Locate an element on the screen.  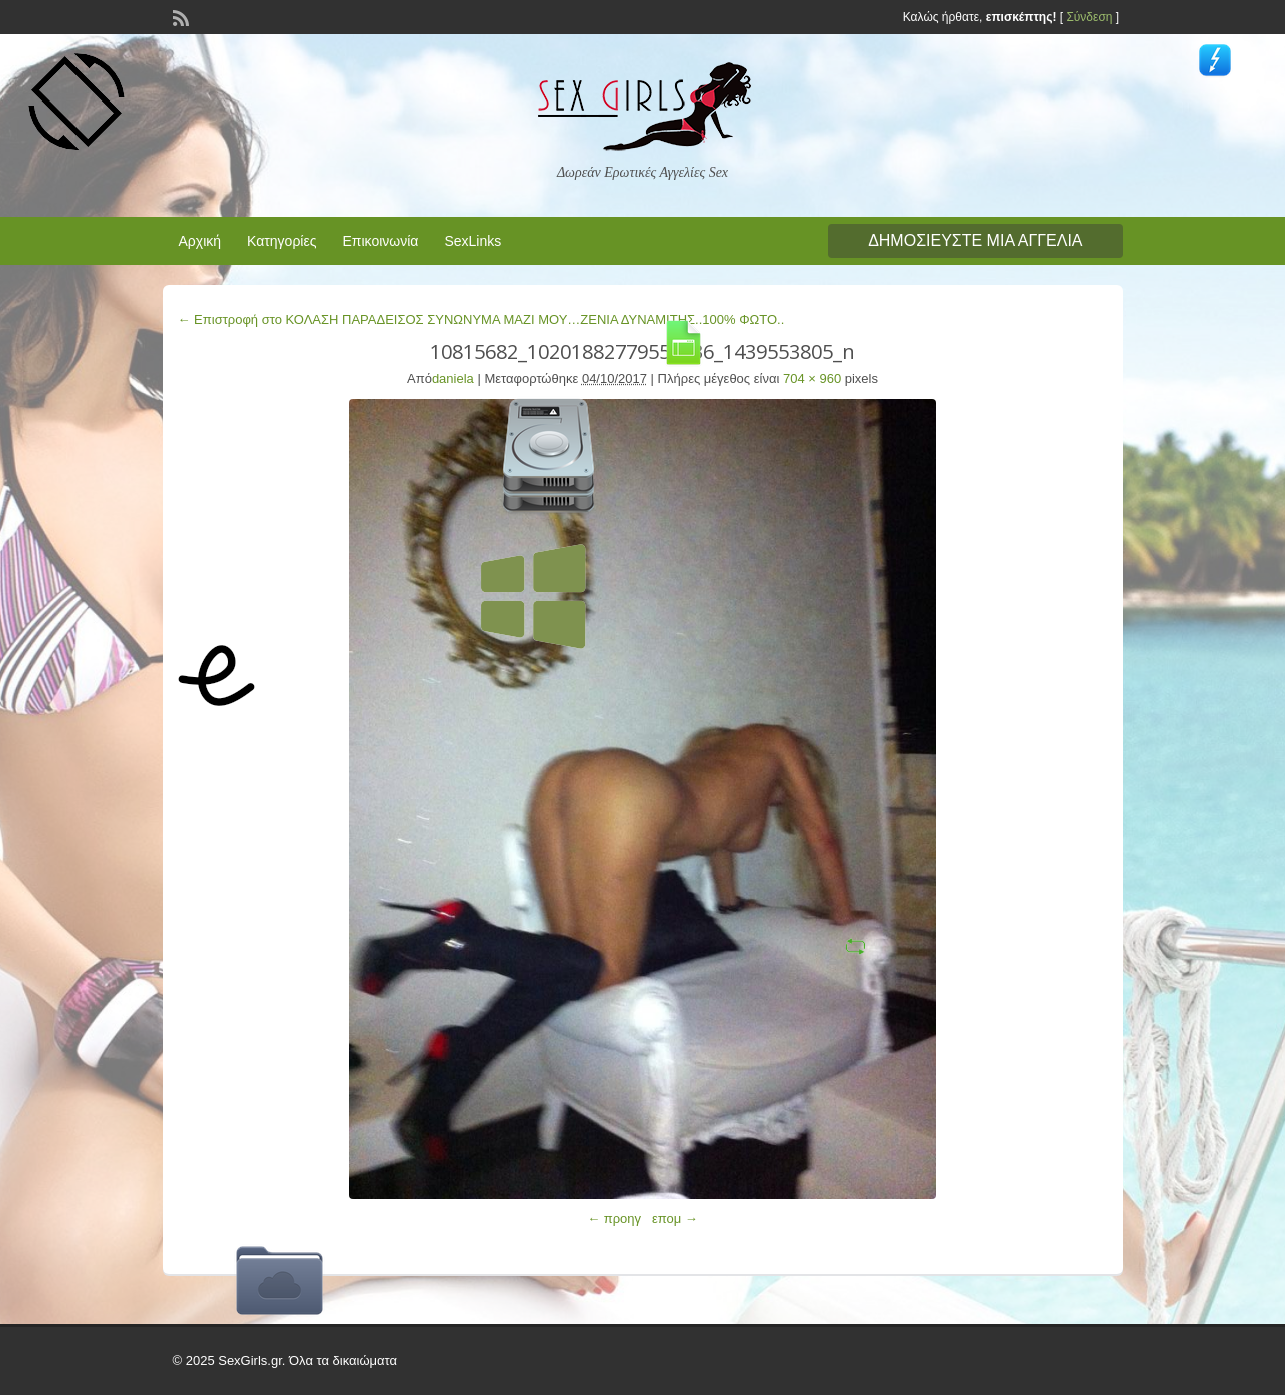
access multiple connected storage drives is located at coordinates (548, 456).